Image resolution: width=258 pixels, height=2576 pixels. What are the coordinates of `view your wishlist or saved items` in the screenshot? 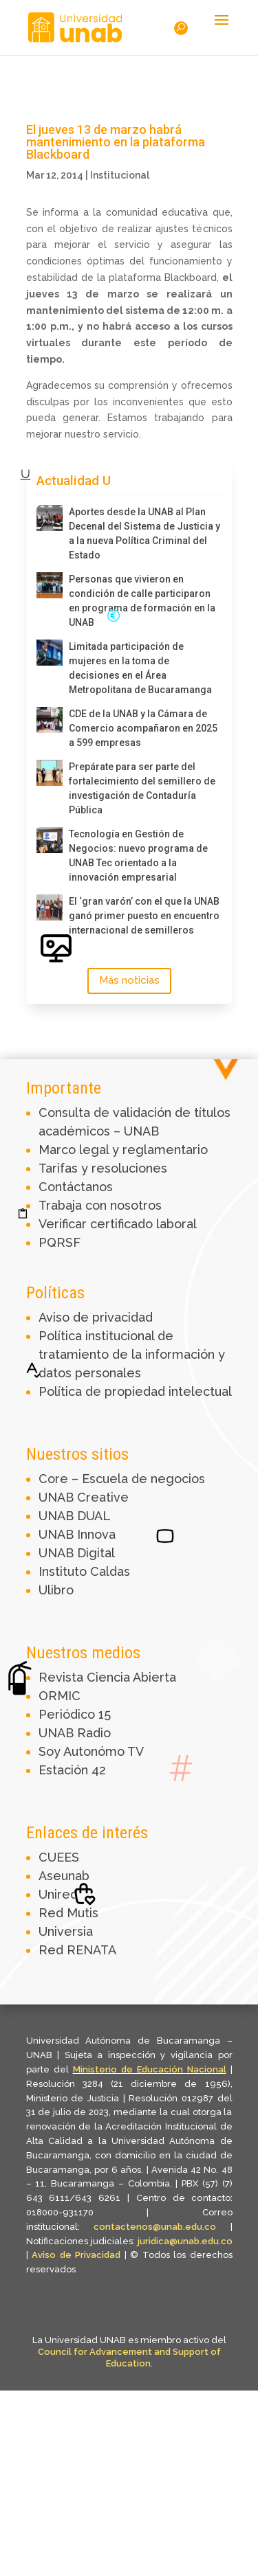 It's located at (83, 1893).